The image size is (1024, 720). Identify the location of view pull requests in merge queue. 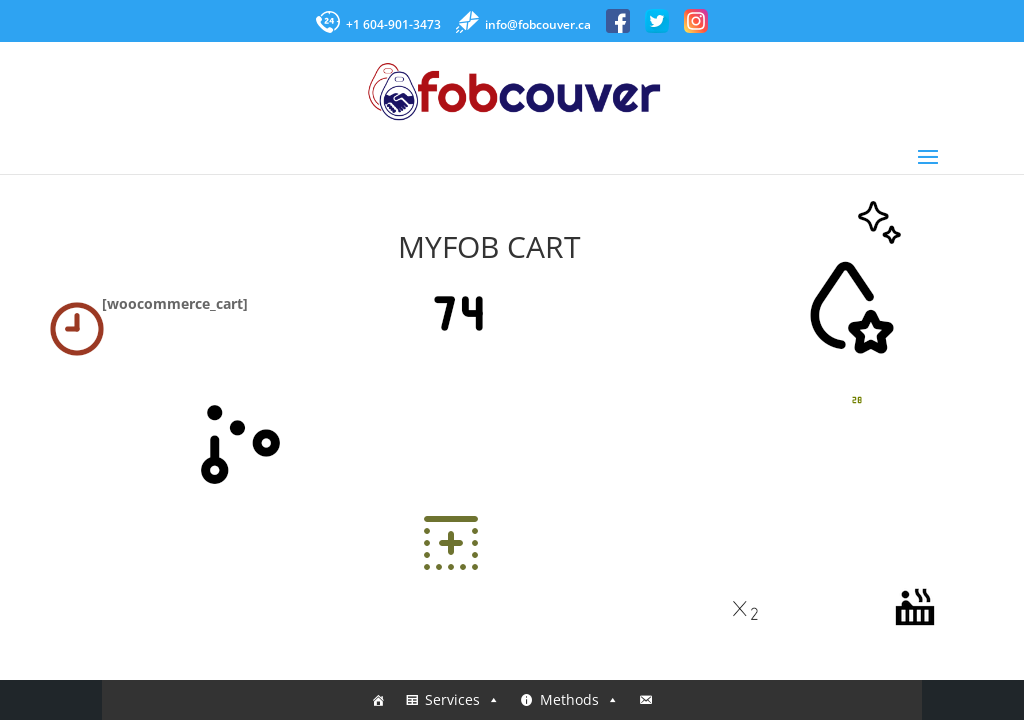
(240, 441).